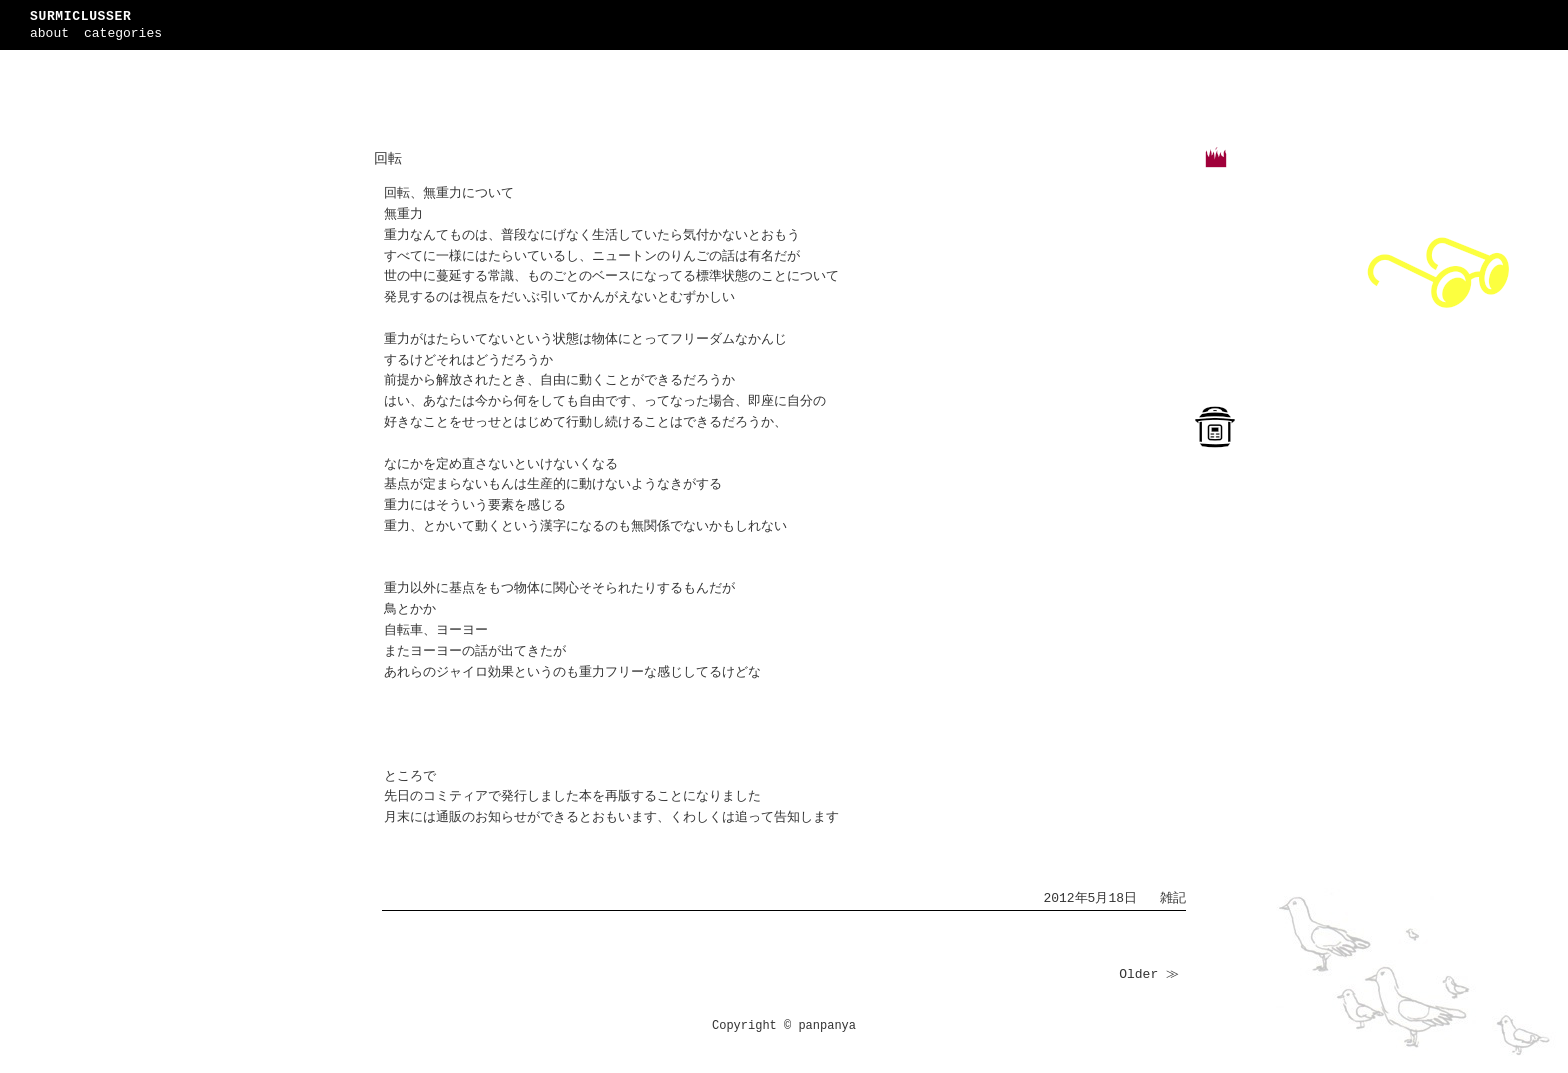 This screenshot has width=1568, height=1073. What do you see at coordinates (1216, 157) in the screenshot?
I see `access firewall or security settings` at bounding box center [1216, 157].